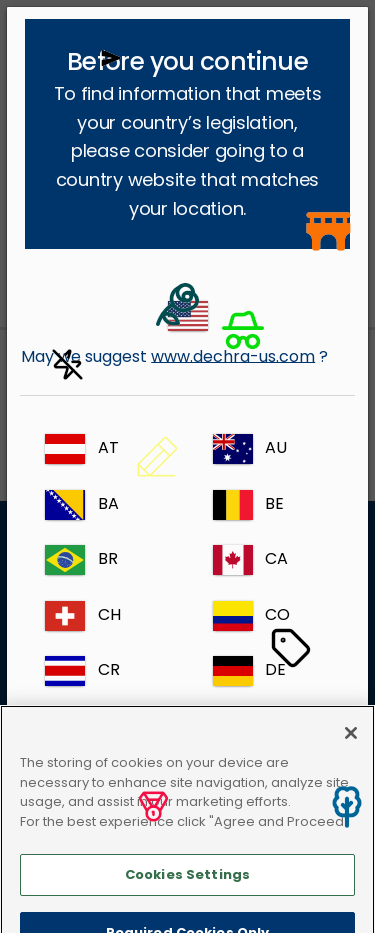  I want to click on view bridge or overpass locations, so click(328, 231).